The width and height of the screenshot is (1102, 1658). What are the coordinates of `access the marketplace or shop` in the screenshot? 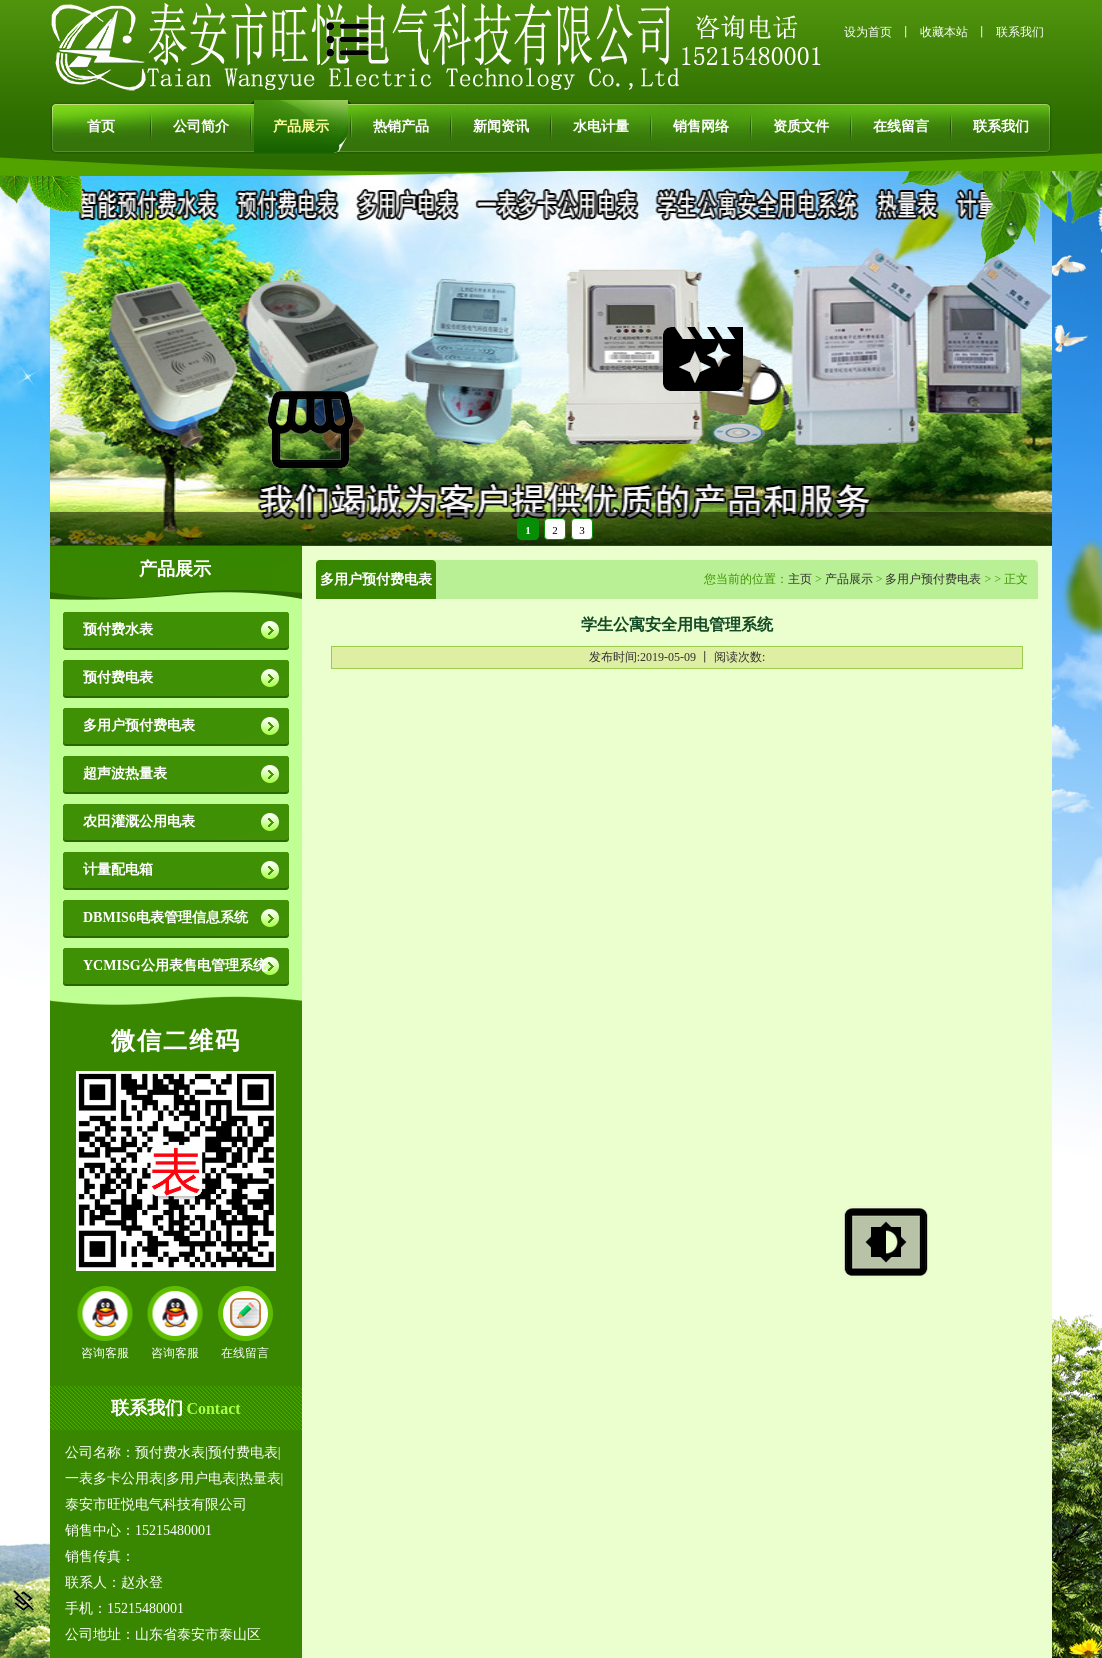 It's located at (310, 429).